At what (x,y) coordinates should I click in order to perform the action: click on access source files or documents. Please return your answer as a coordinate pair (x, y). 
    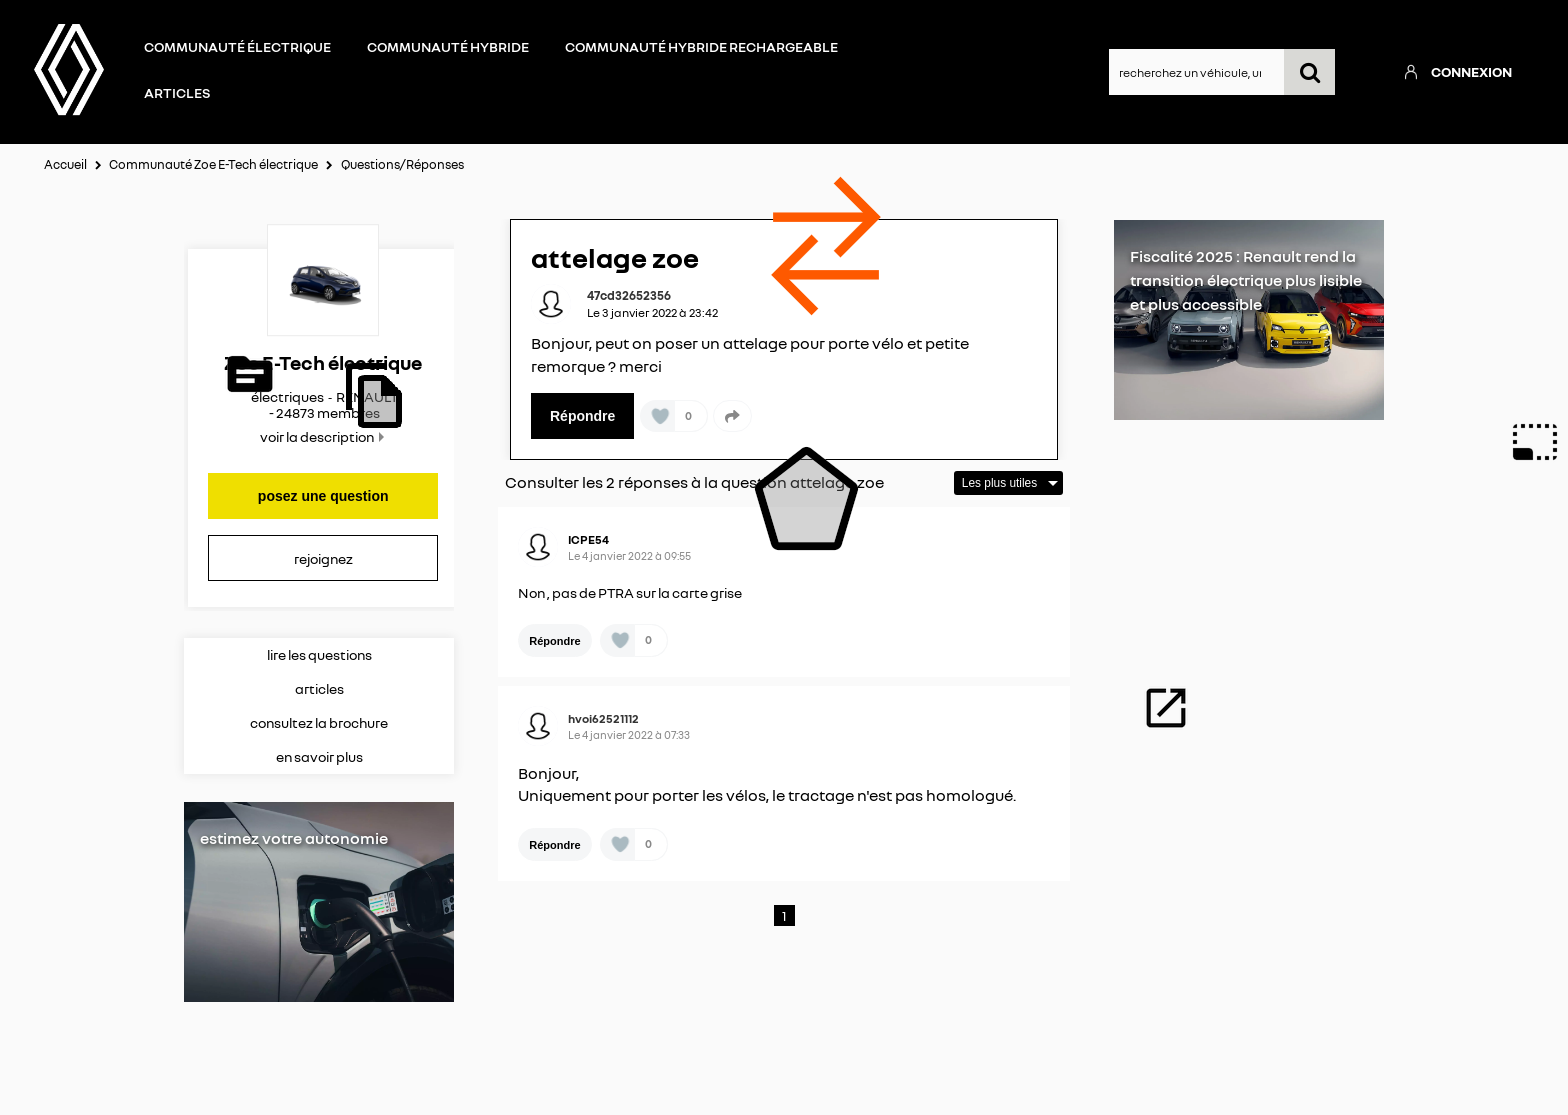
    Looking at the image, I should click on (250, 374).